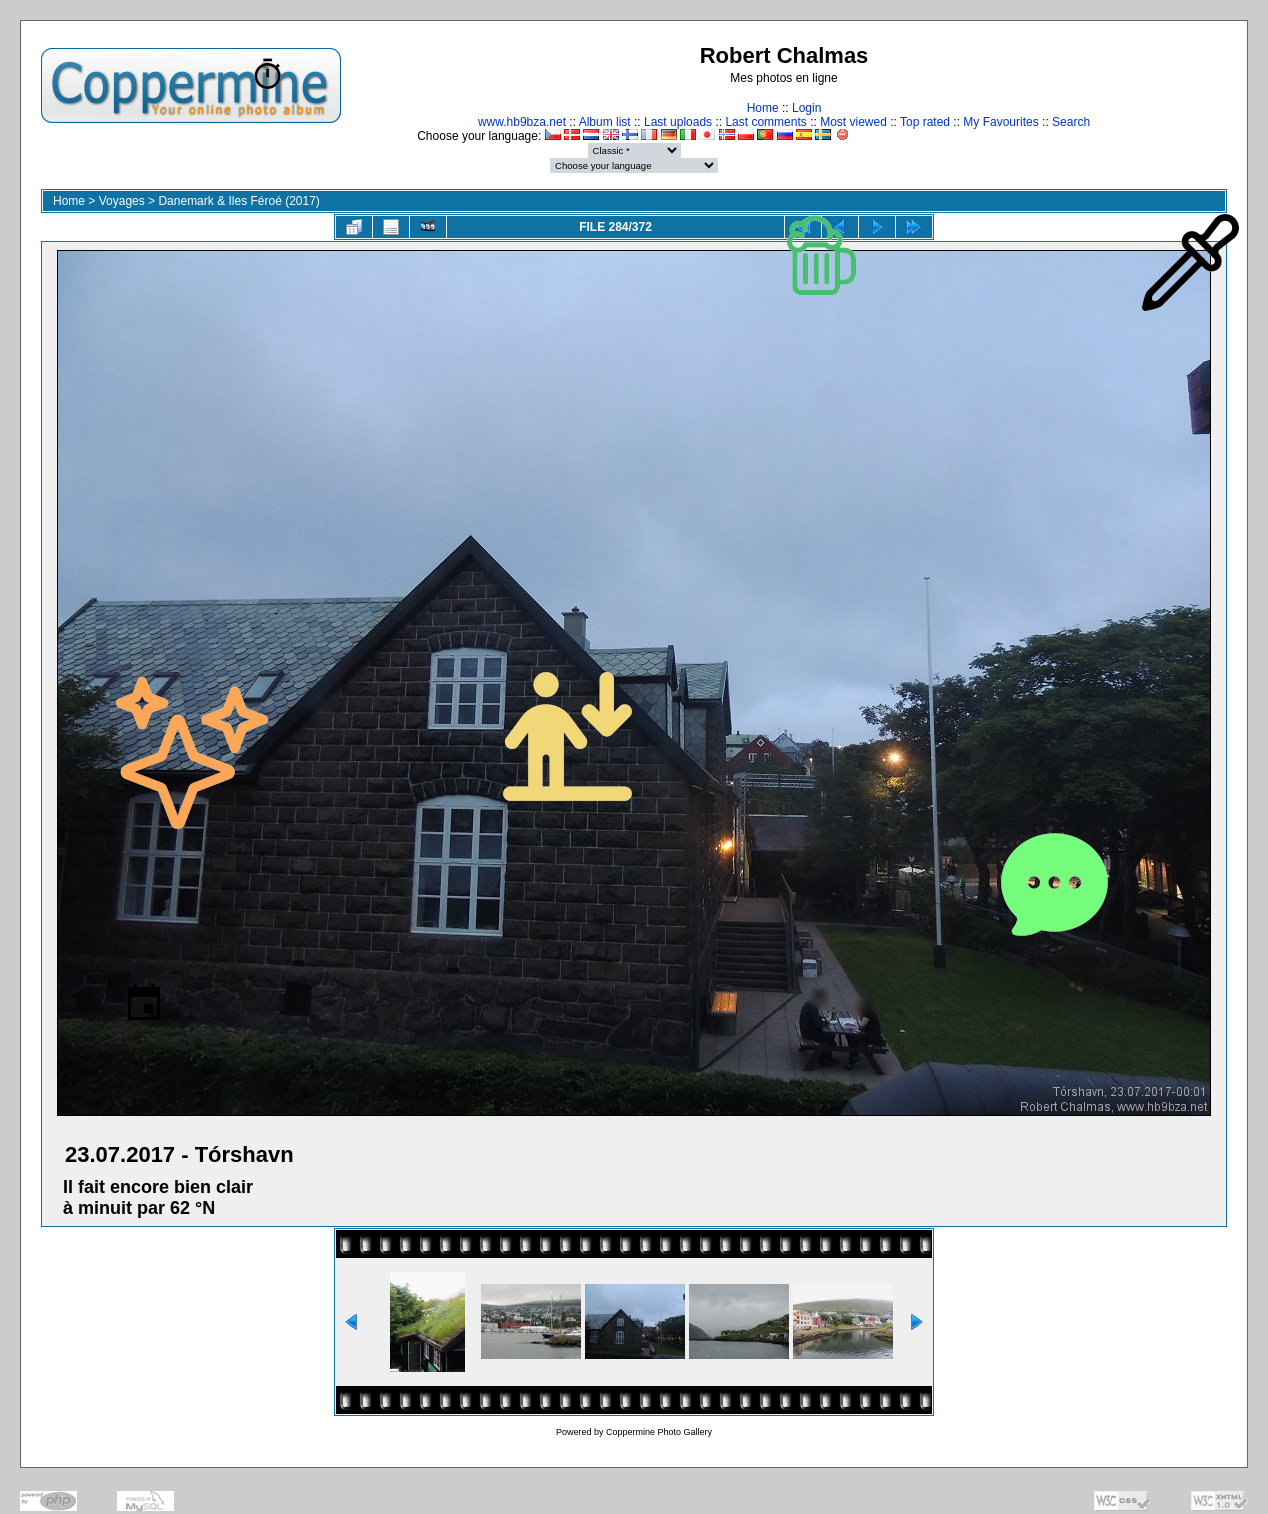 This screenshot has height=1514, width=1268. I want to click on view calendar or scheduled events, so click(144, 1002).